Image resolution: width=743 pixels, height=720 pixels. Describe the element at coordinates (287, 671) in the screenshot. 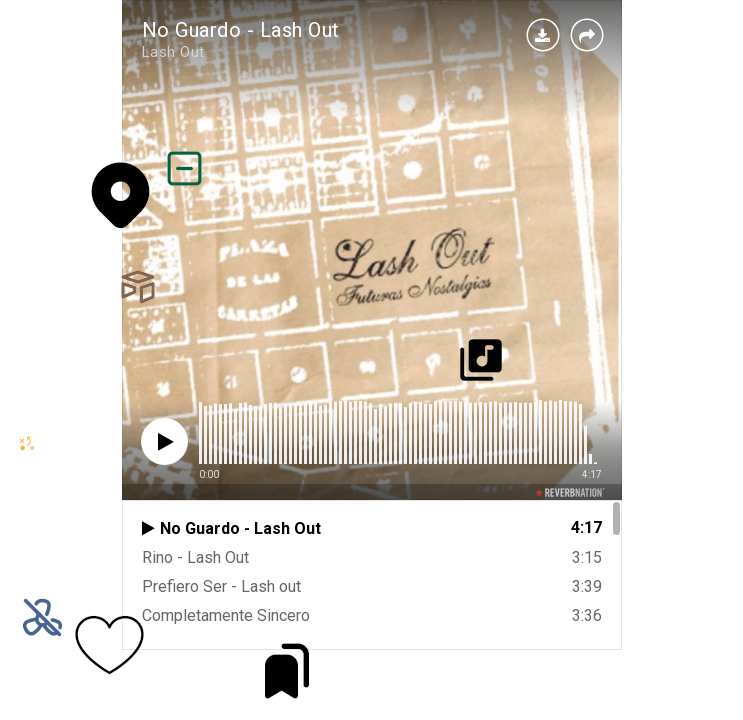

I see `view your saved bookmarks` at that location.